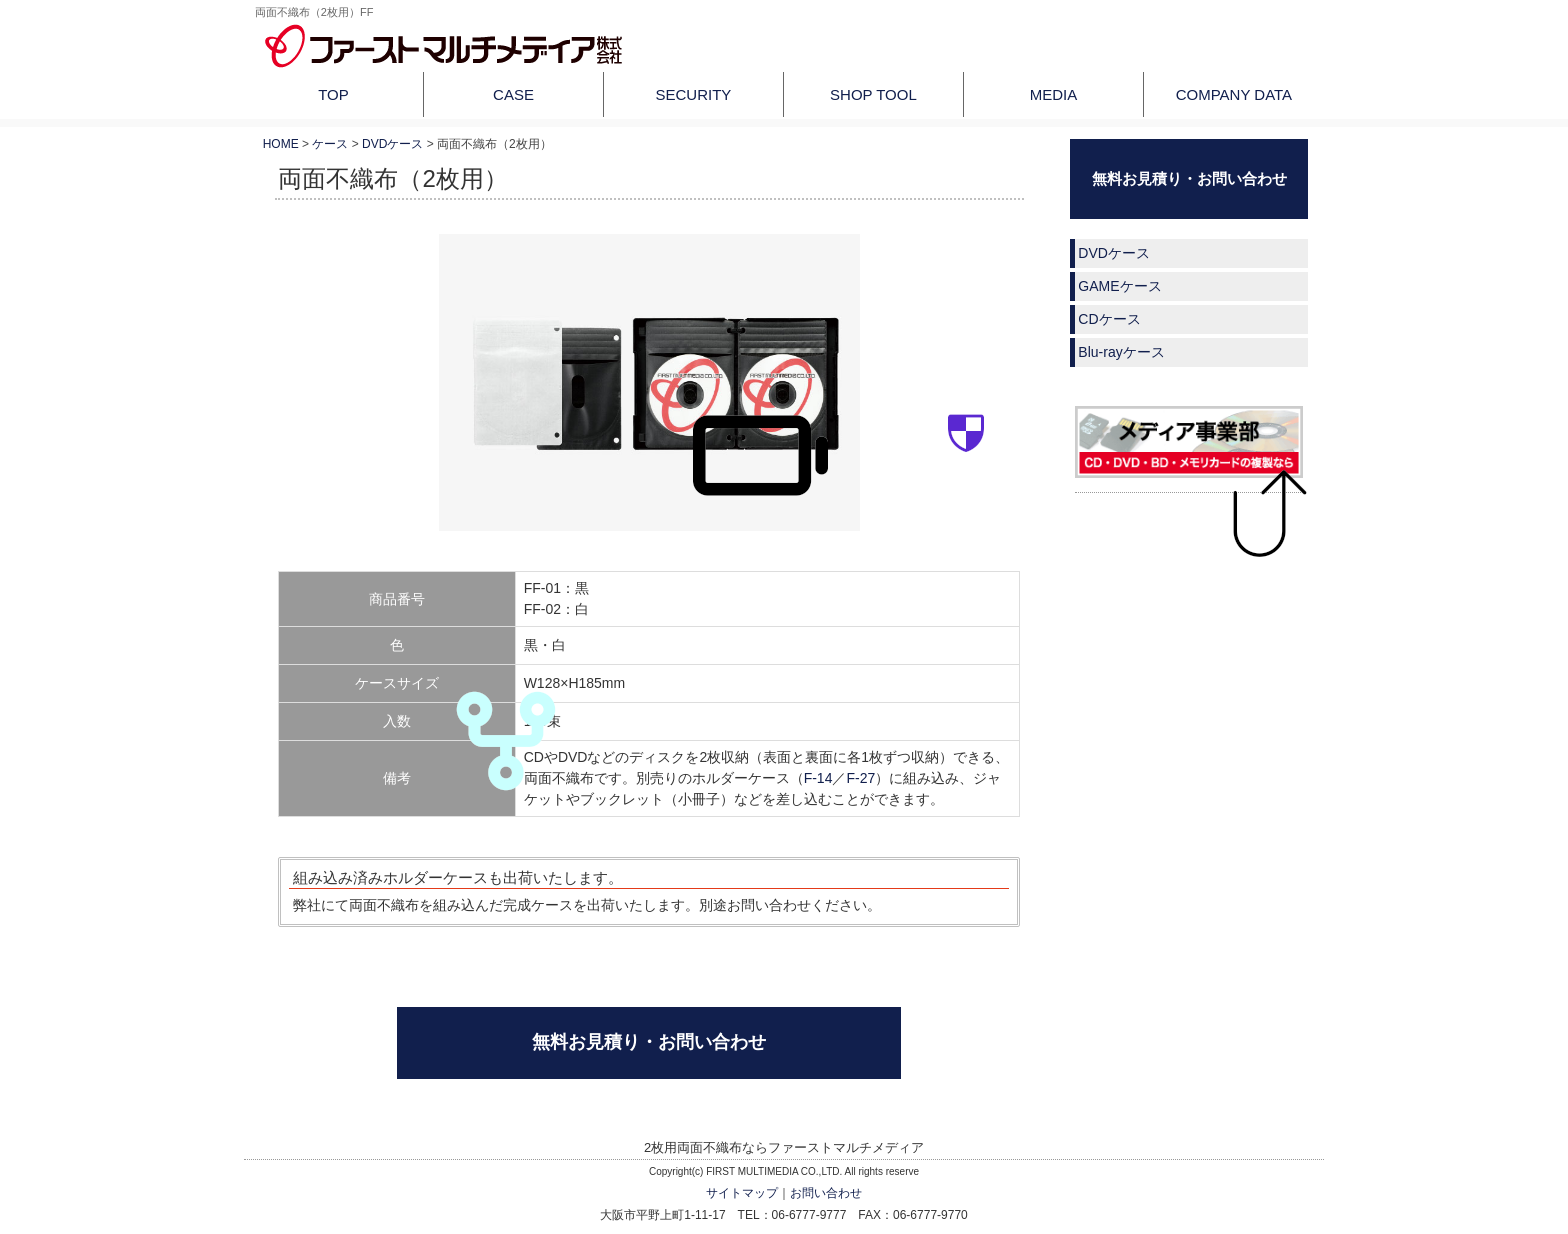  Describe the element at coordinates (1266, 513) in the screenshot. I see `redo or repeat last action` at that location.